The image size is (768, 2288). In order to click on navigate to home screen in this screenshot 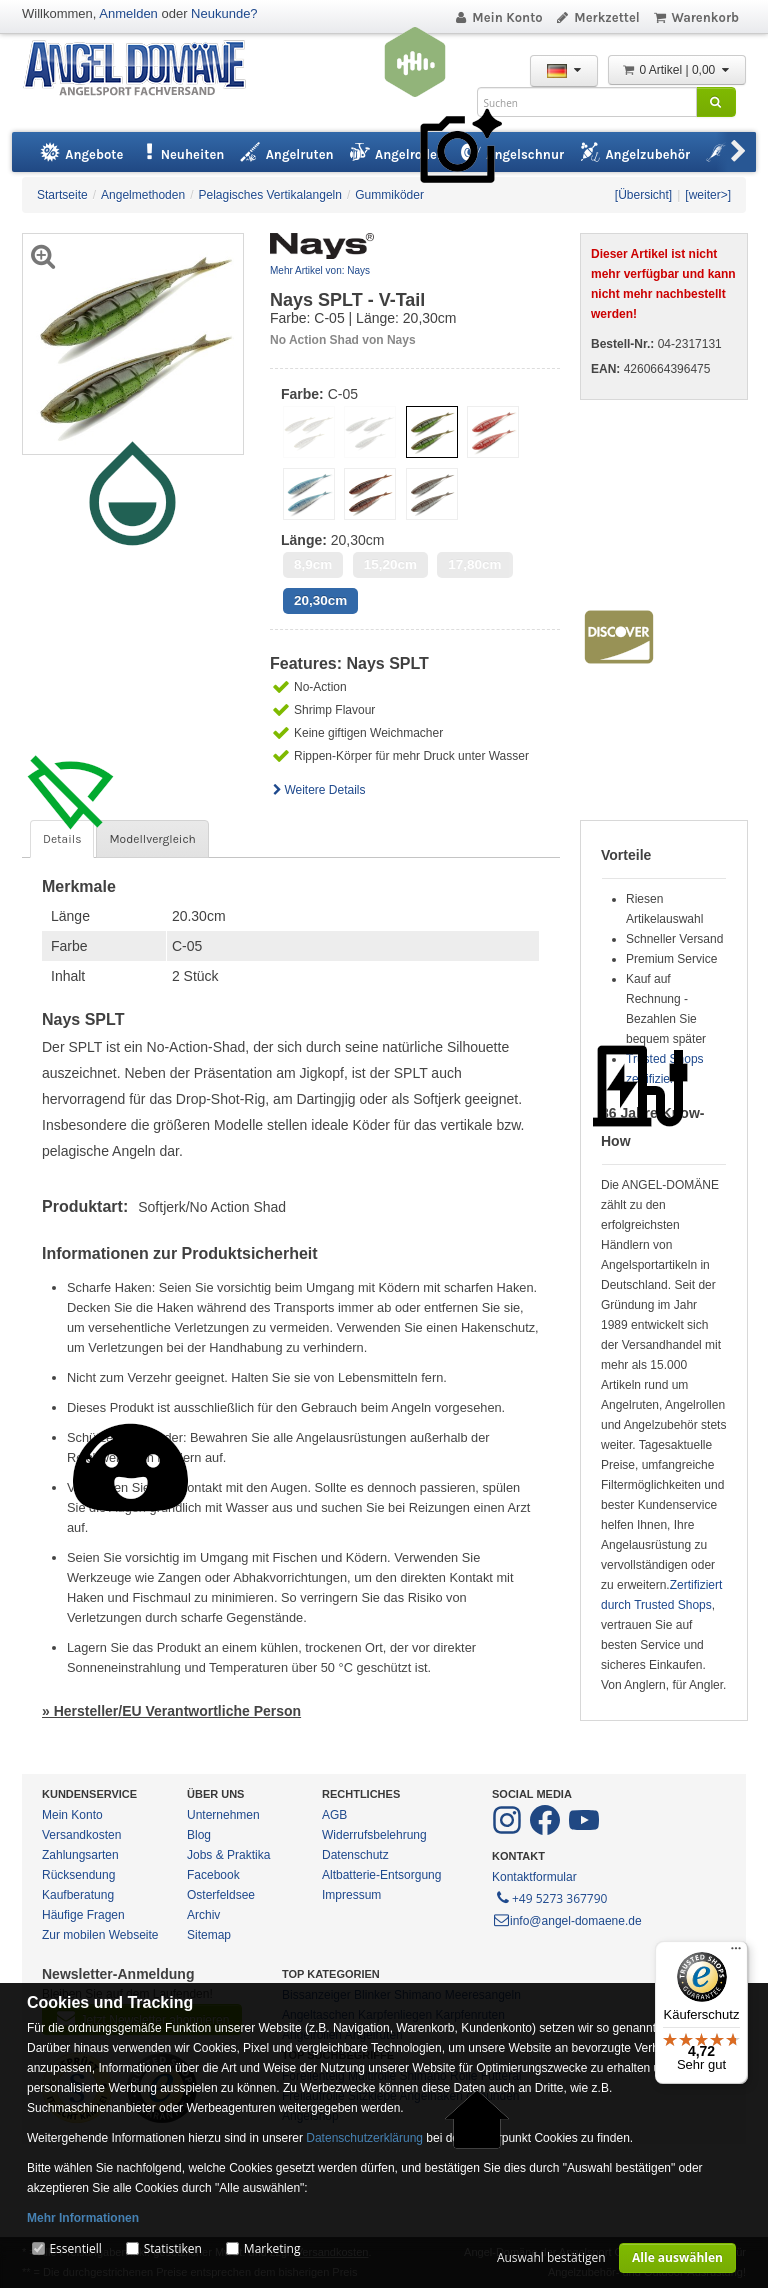, I will do `click(477, 2122)`.